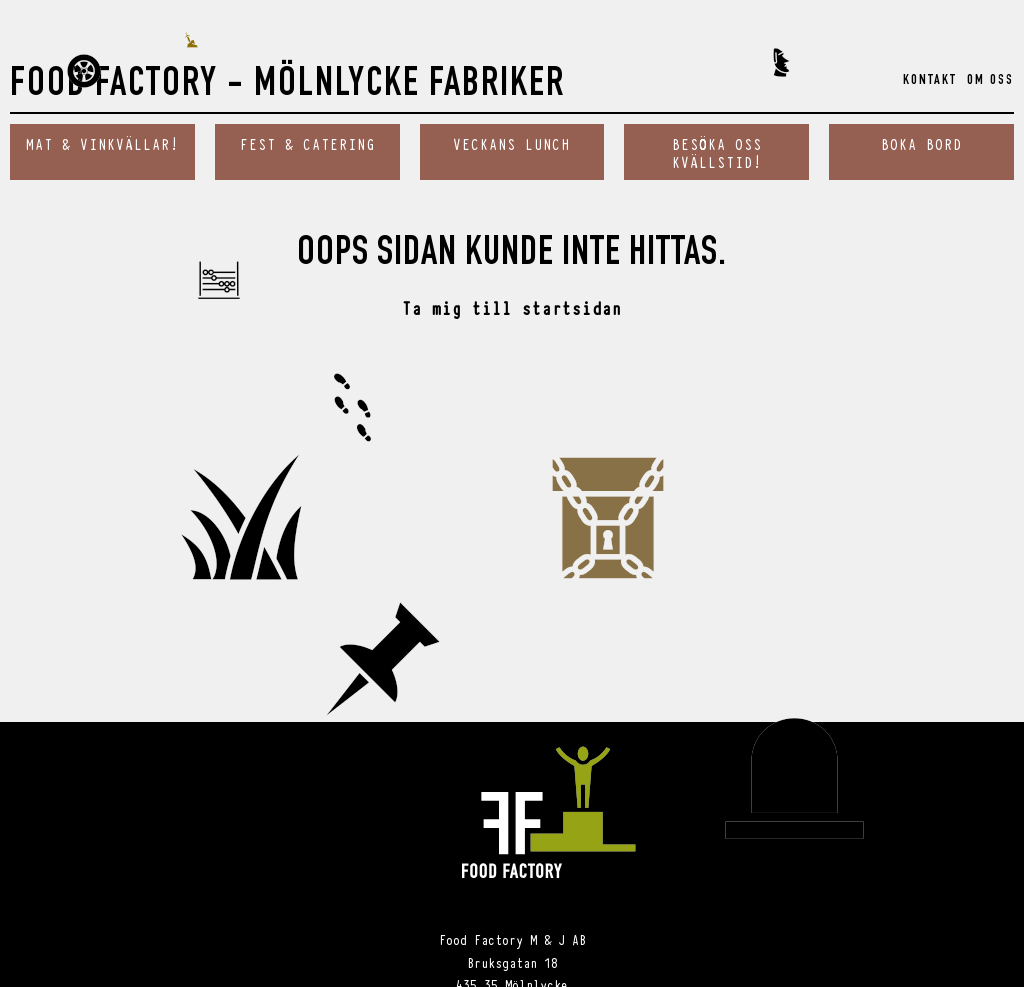 Image resolution: width=1024 pixels, height=987 pixels. What do you see at coordinates (219, 278) in the screenshot?
I see `open calculator or counting tool` at bounding box center [219, 278].